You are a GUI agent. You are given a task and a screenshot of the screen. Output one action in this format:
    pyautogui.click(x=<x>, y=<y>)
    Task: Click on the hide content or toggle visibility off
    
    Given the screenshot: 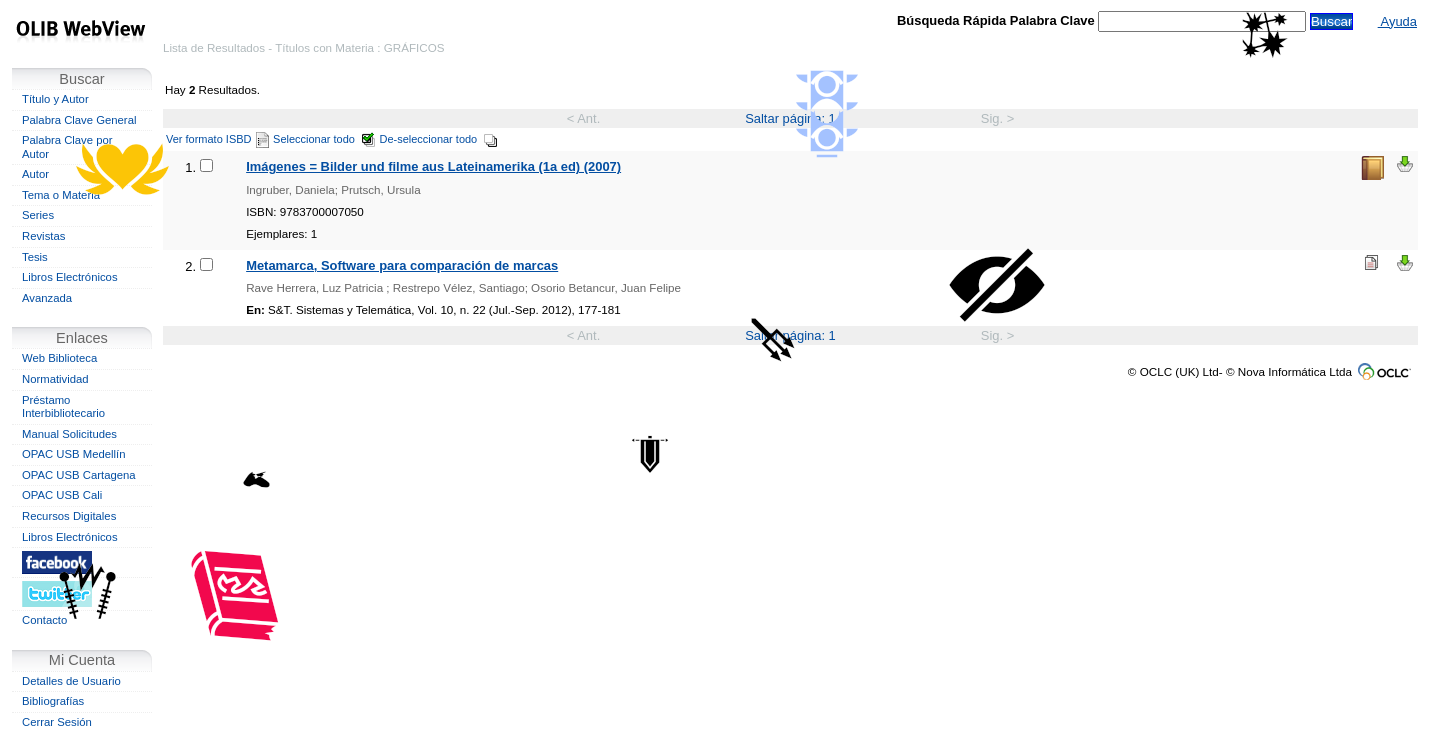 What is the action you would take?
    pyautogui.click(x=997, y=285)
    